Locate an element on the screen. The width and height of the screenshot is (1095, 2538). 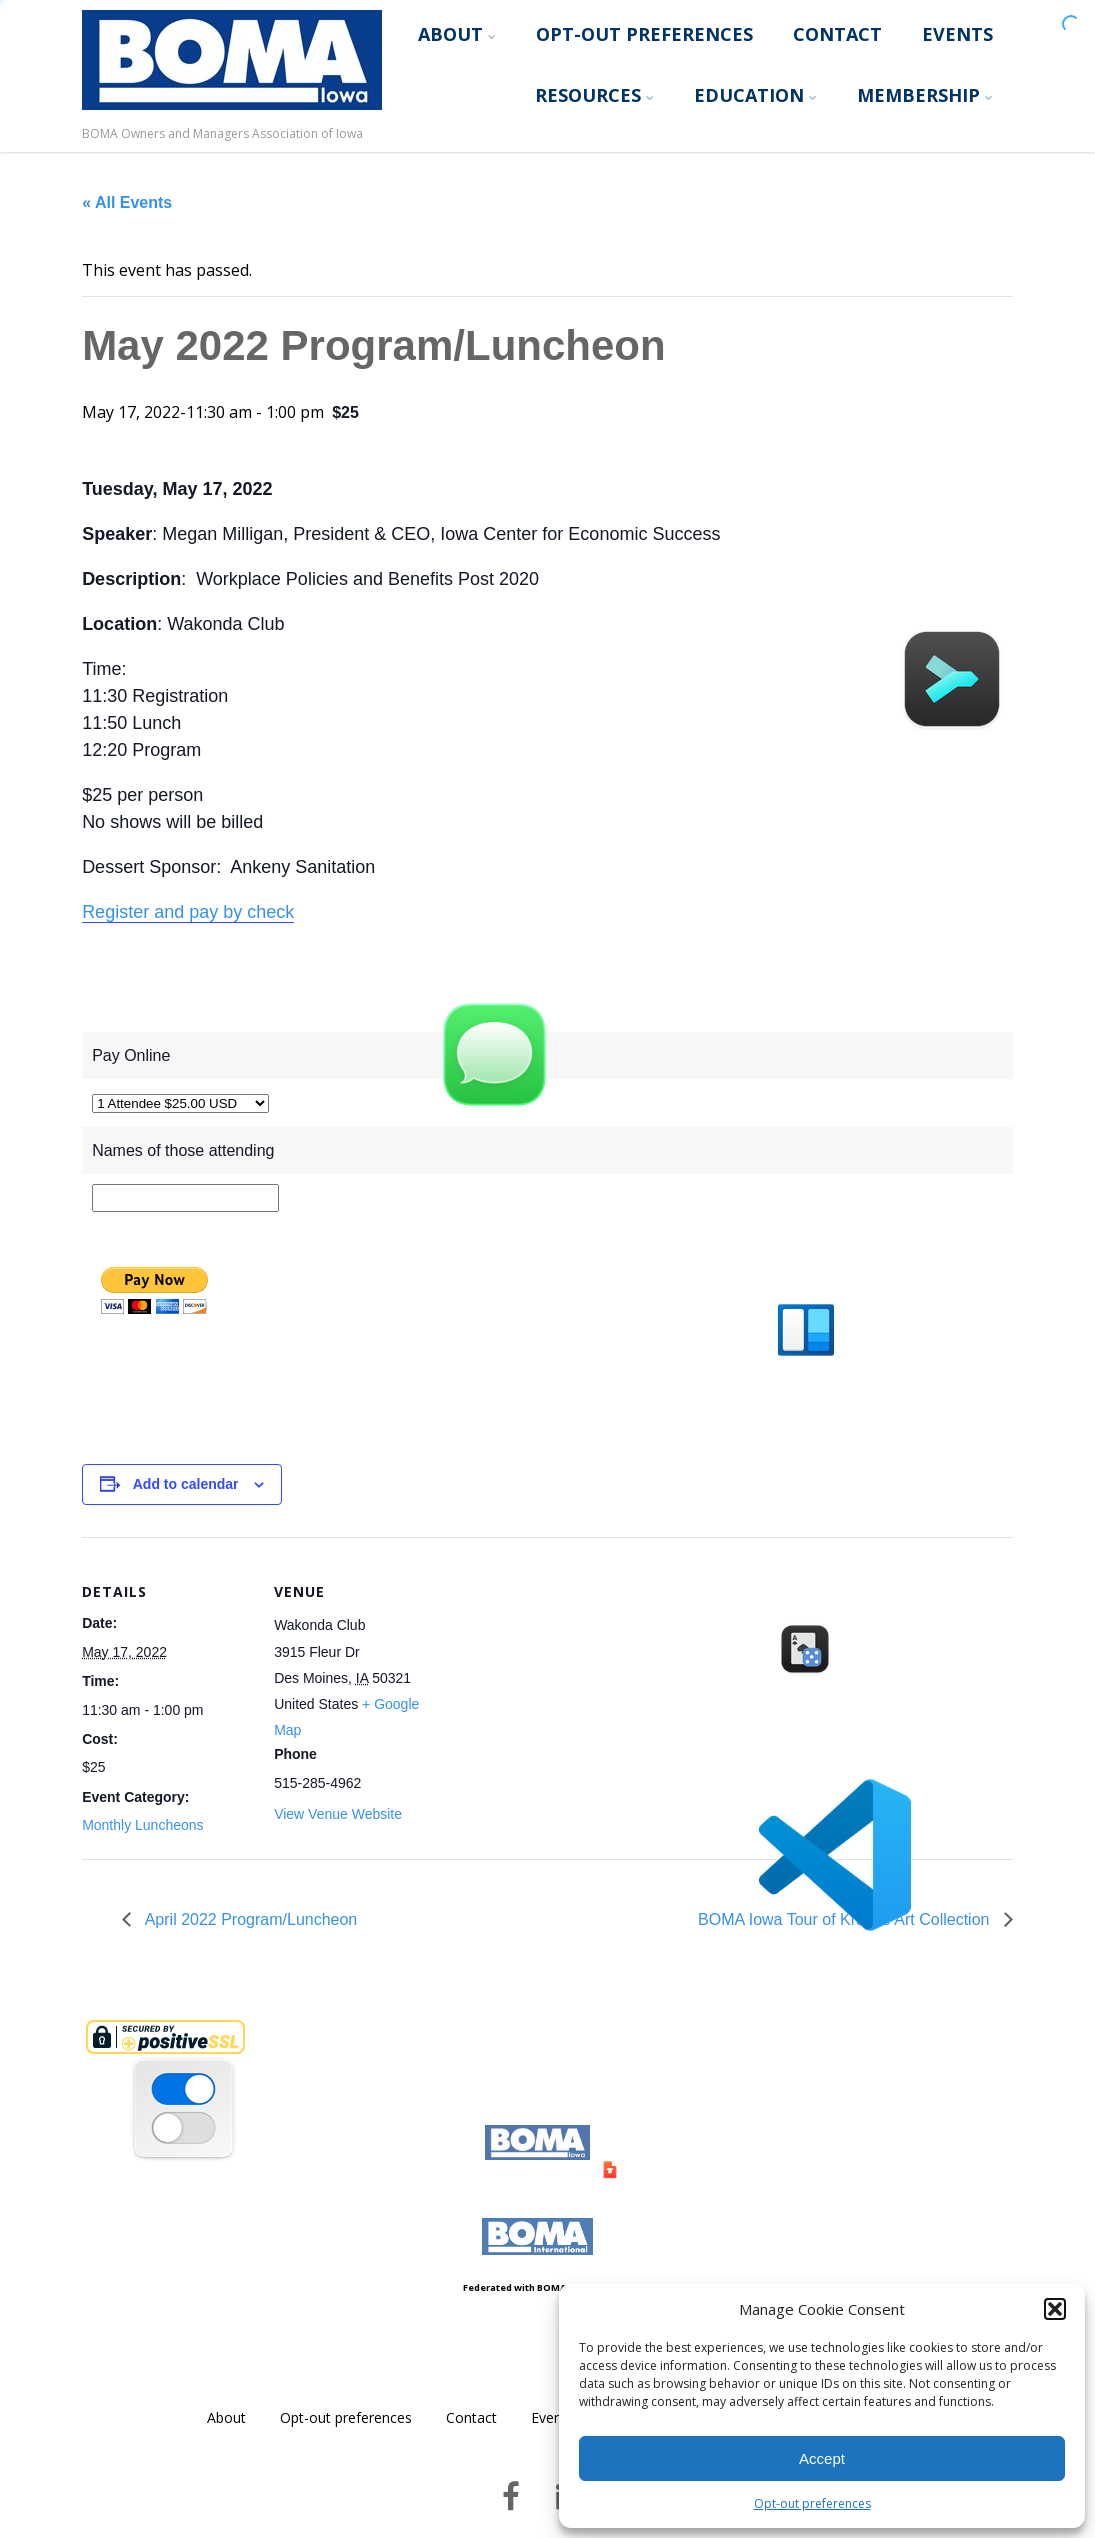
a theme or appearance customization file is located at coordinates (610, 2170).